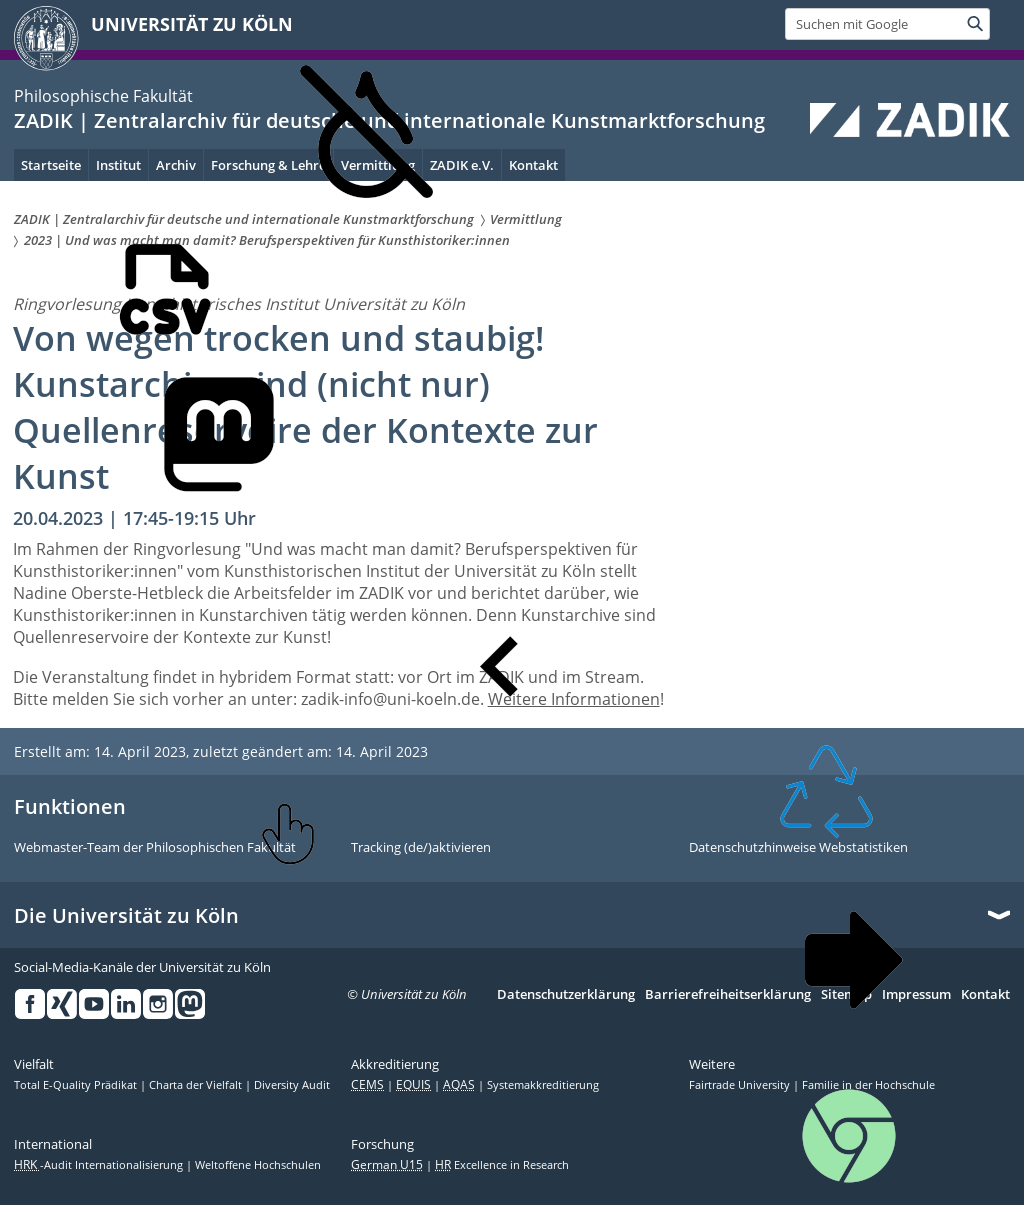 The height and width of the screenshot is (1205, 1024). What do you see at coordinates (499, 666) in the screenshot?
I see `go back to the previous screen` at bounding box center [499, 666].